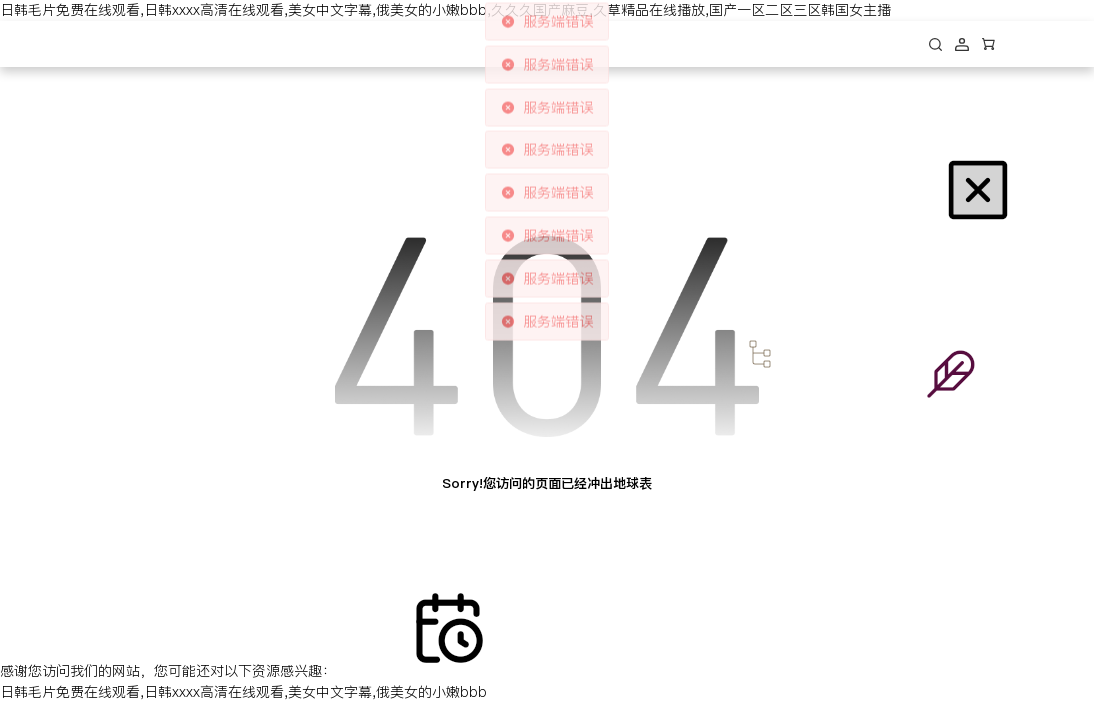 The image size is (1094, 720). Describe the element at coordinates (950, 375) in the screenshot. I see `compose a new message or post` at that location.